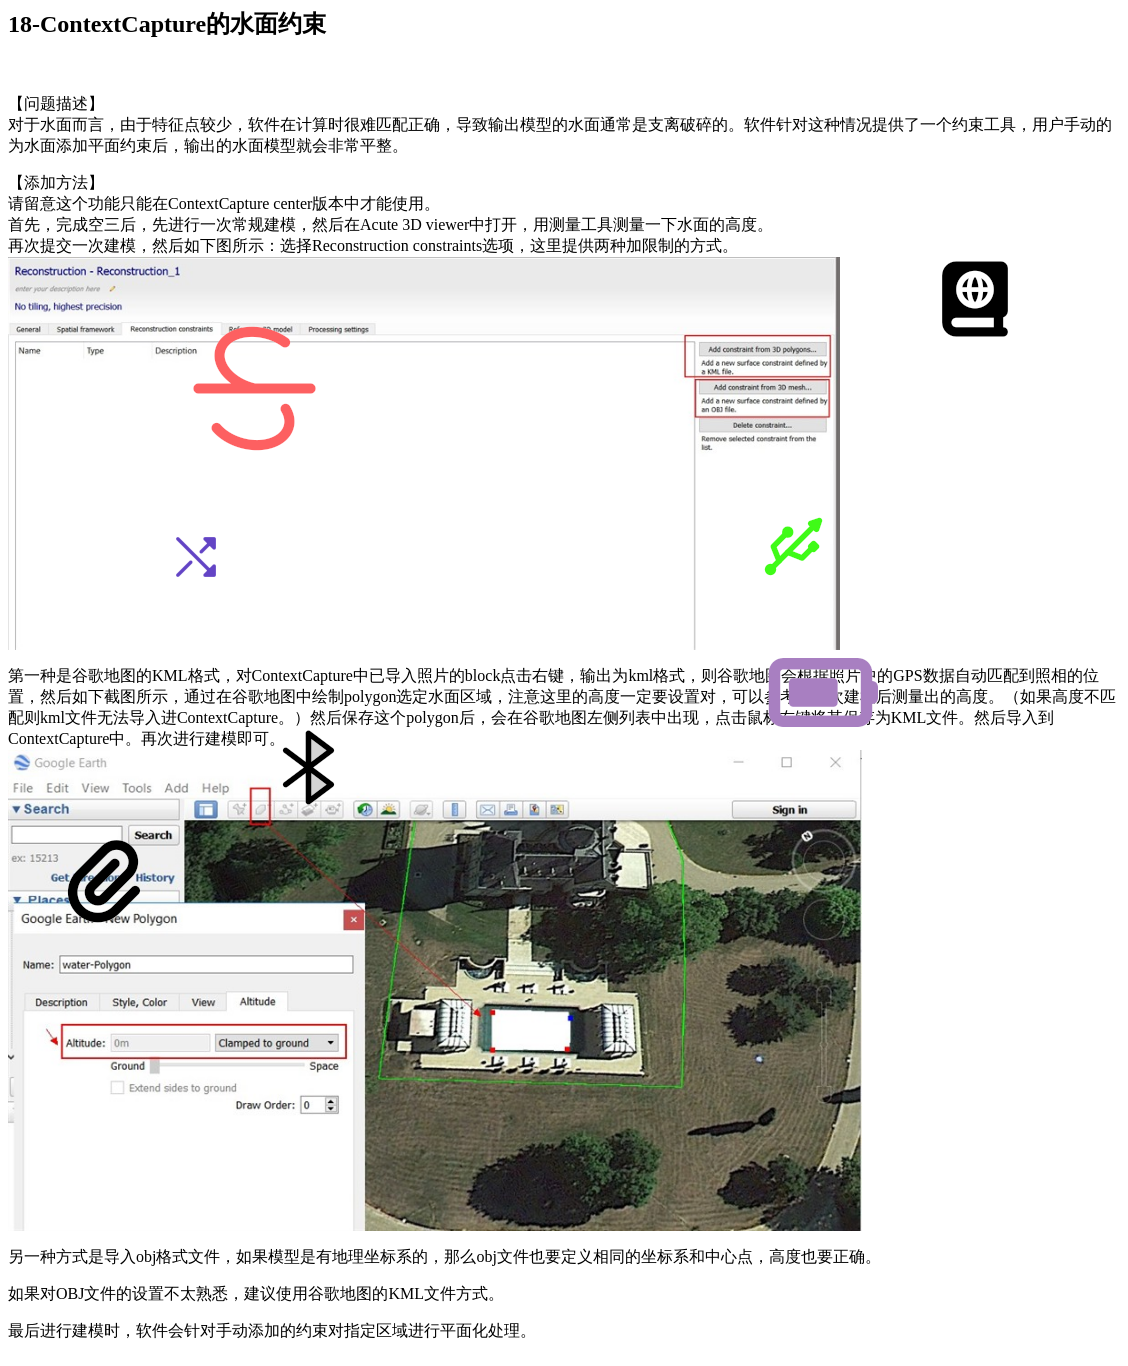 This screenshot has width=1128, height=1366. I want to click on indicates battery level at approximately 80% charge, so click(820, 692).